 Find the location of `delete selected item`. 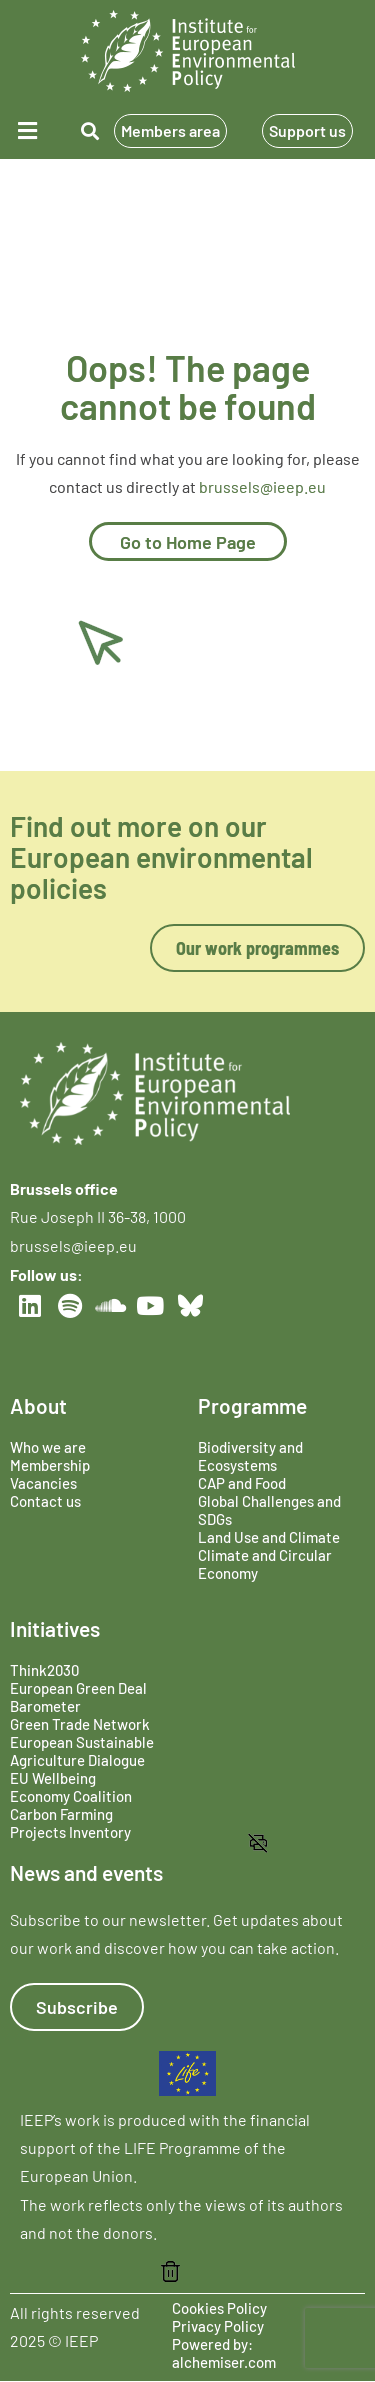

delete selected item is located at coordinates (170, 2271).